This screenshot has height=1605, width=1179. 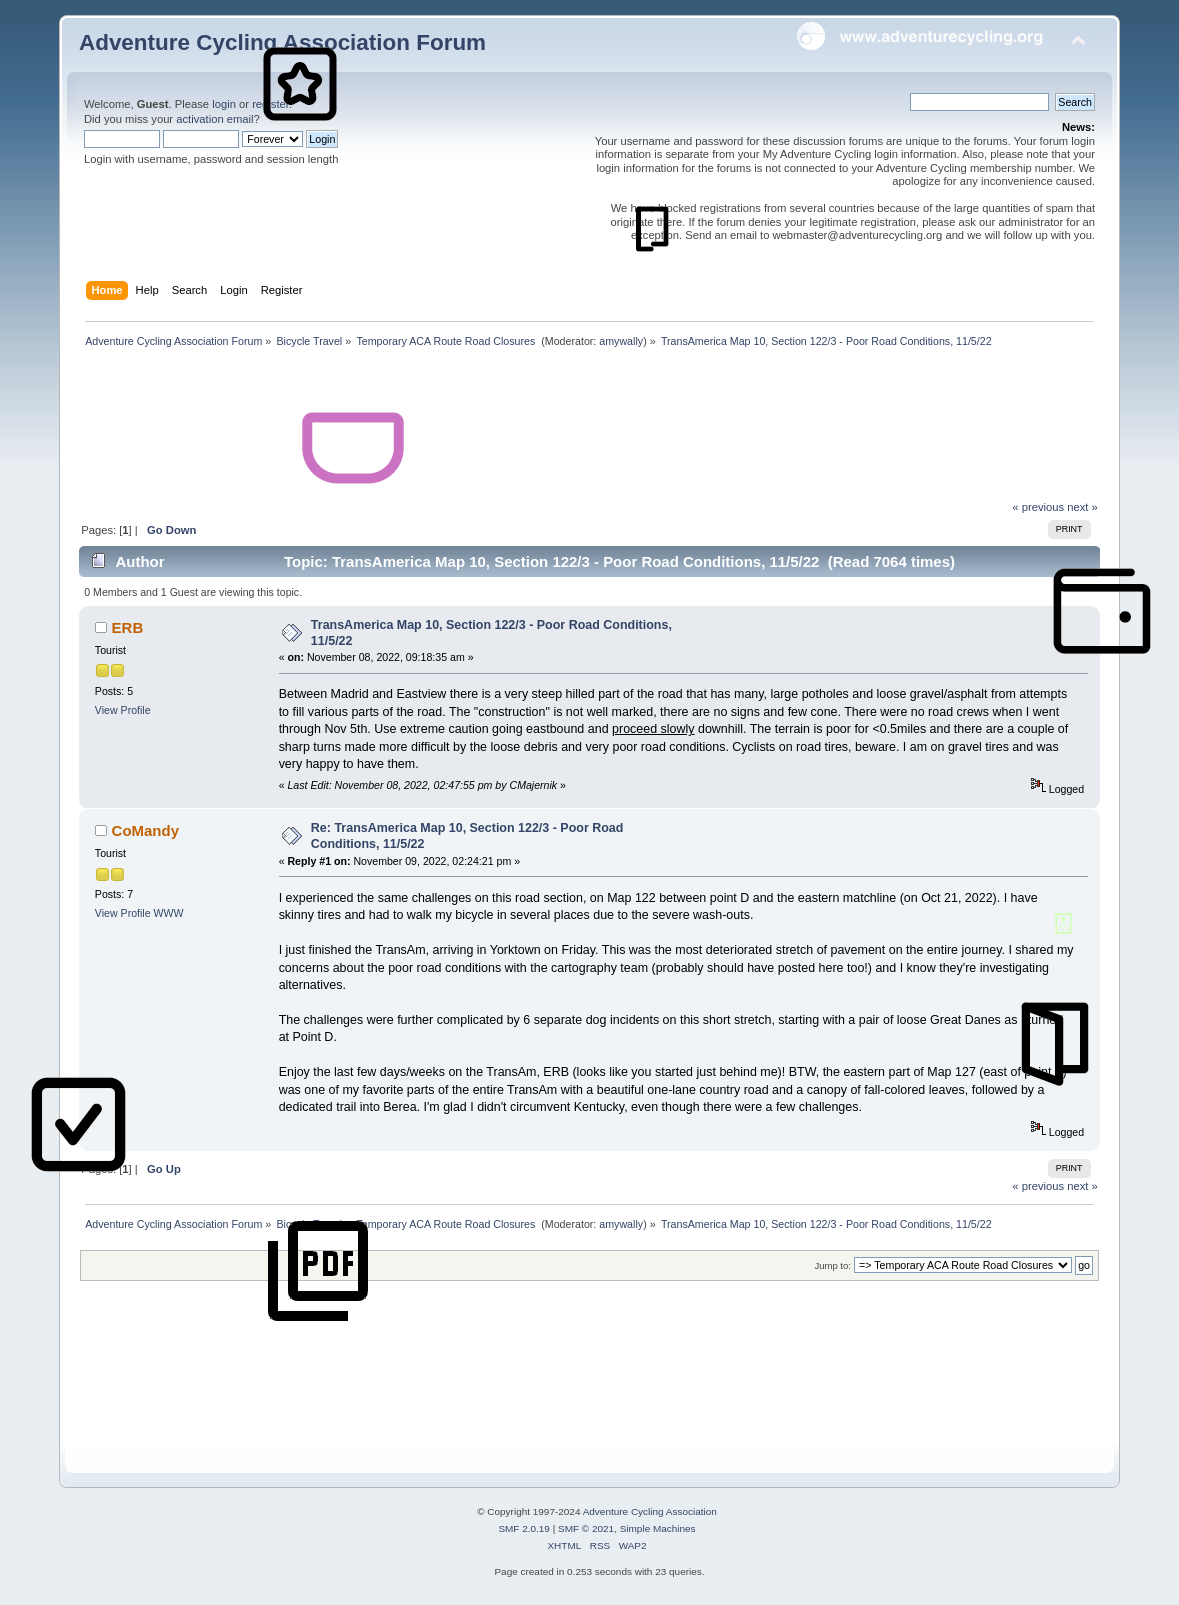 I want to click on select or check an item in a list, so click(x=78, y=1124).